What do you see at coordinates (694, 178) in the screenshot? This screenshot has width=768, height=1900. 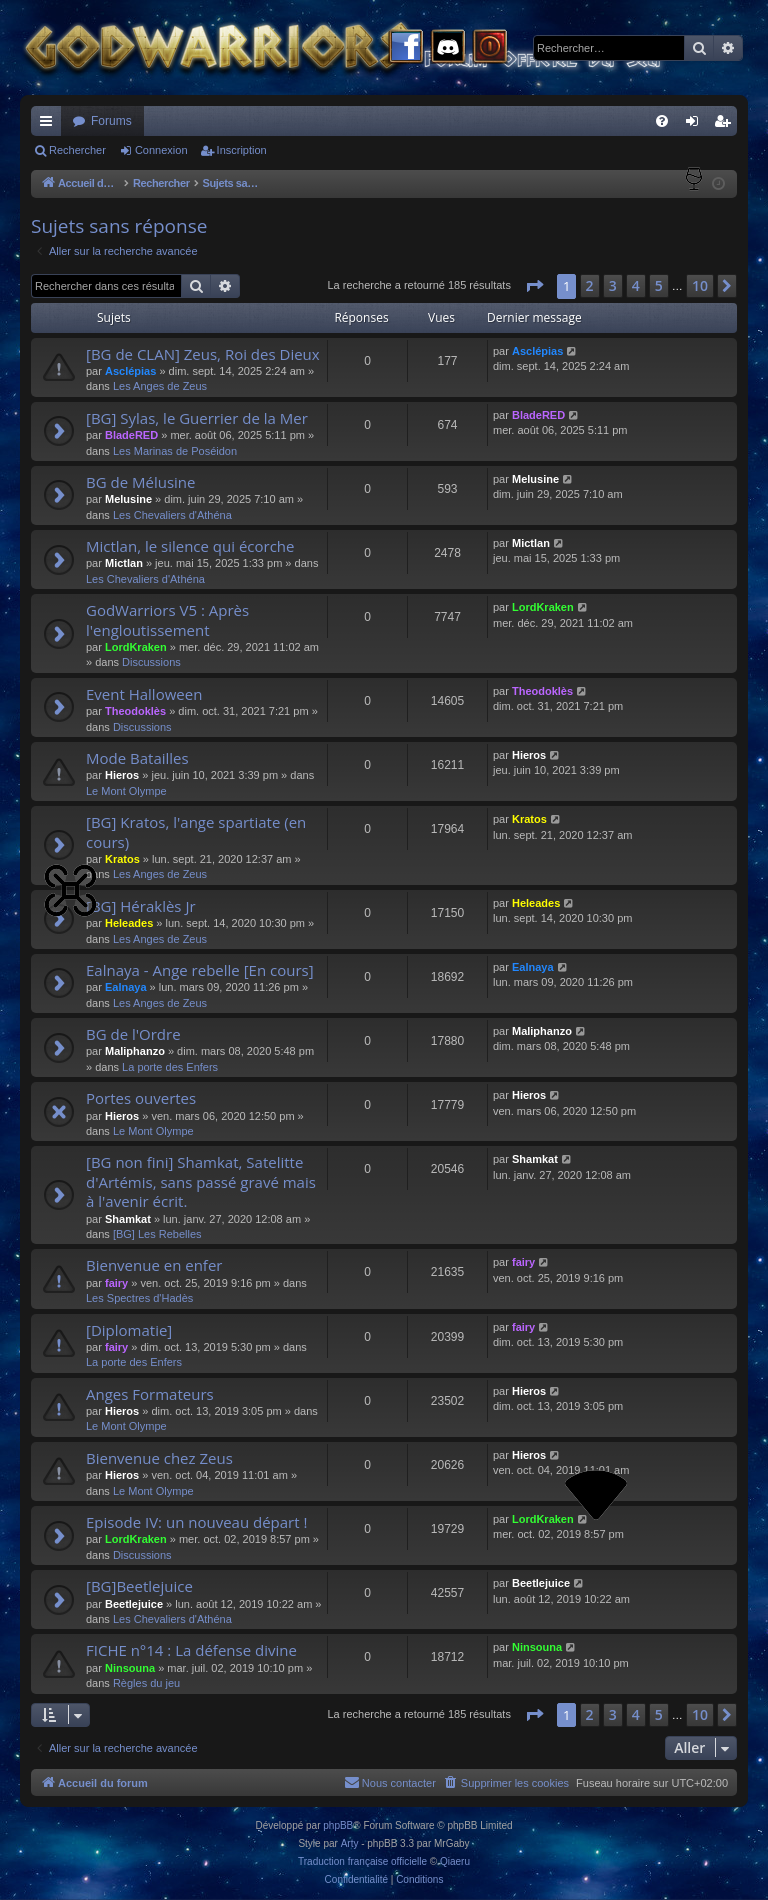 I see `browse wine or beverage options` at bounding box center [694, 178].